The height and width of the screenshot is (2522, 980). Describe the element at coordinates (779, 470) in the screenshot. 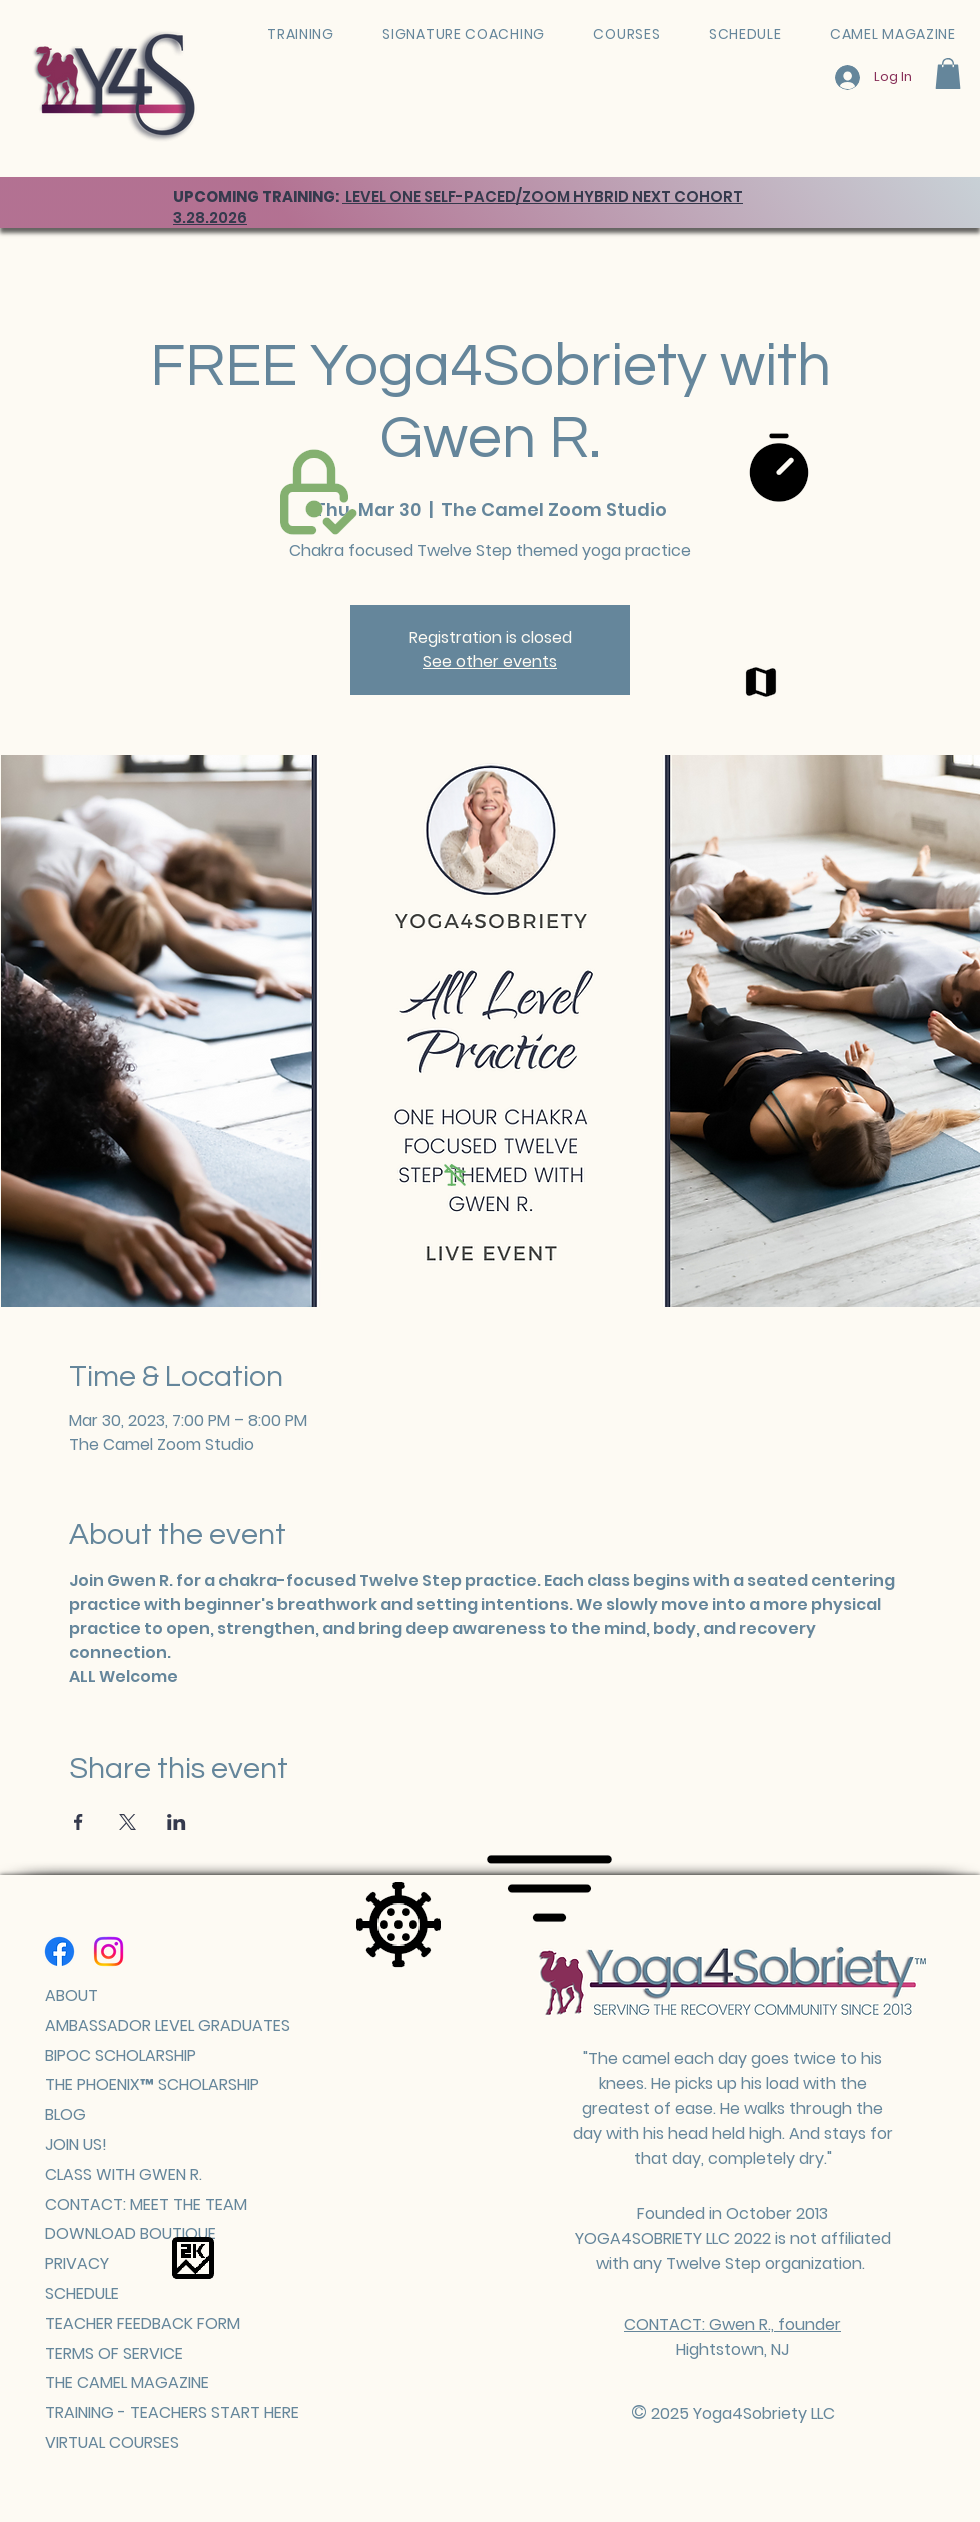

I see `set a countdown timer` at that location.